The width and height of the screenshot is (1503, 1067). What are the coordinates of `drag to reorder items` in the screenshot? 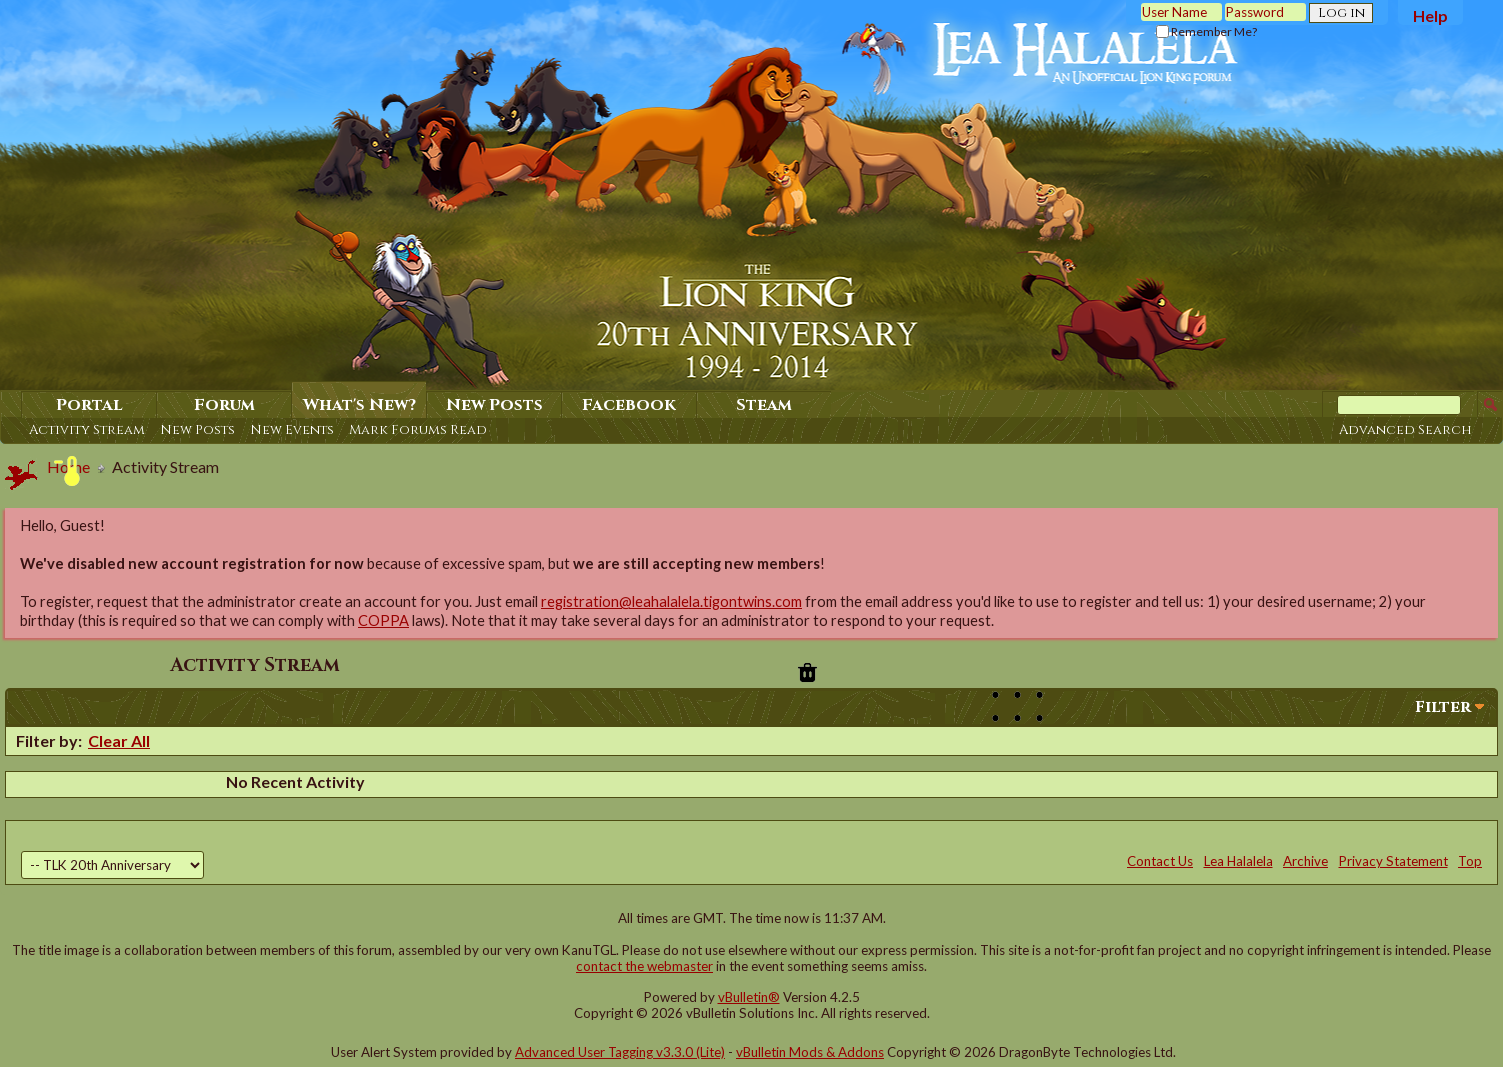 It's located at (1017, 706).